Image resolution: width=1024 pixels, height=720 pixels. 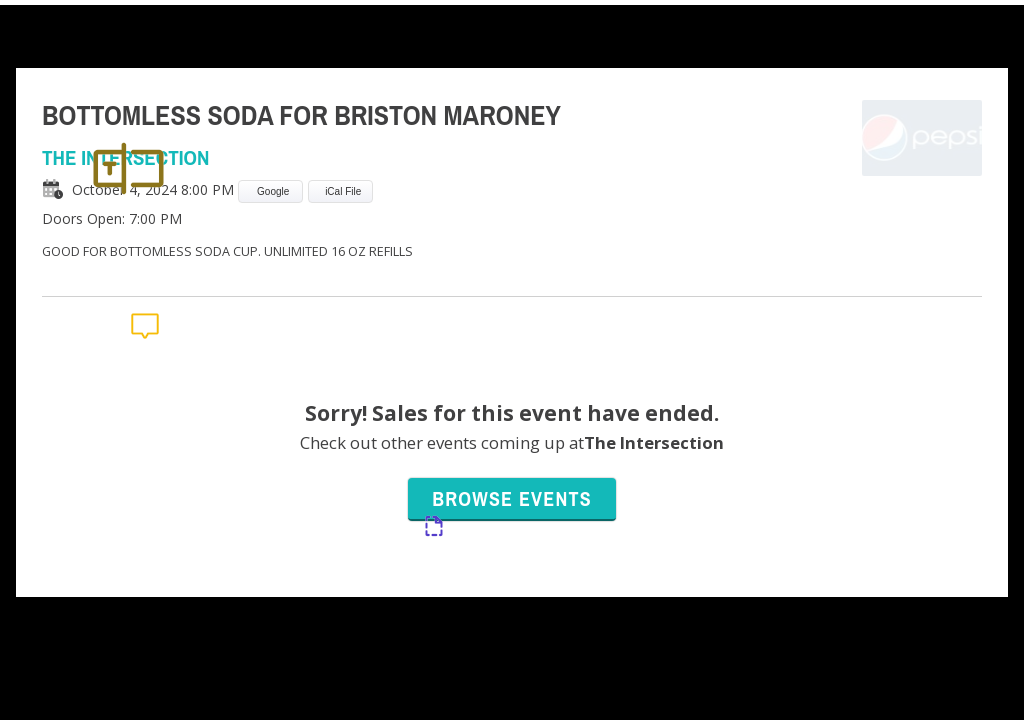 I want to click on a draft or unsaved document, so click(x=434, y=526).